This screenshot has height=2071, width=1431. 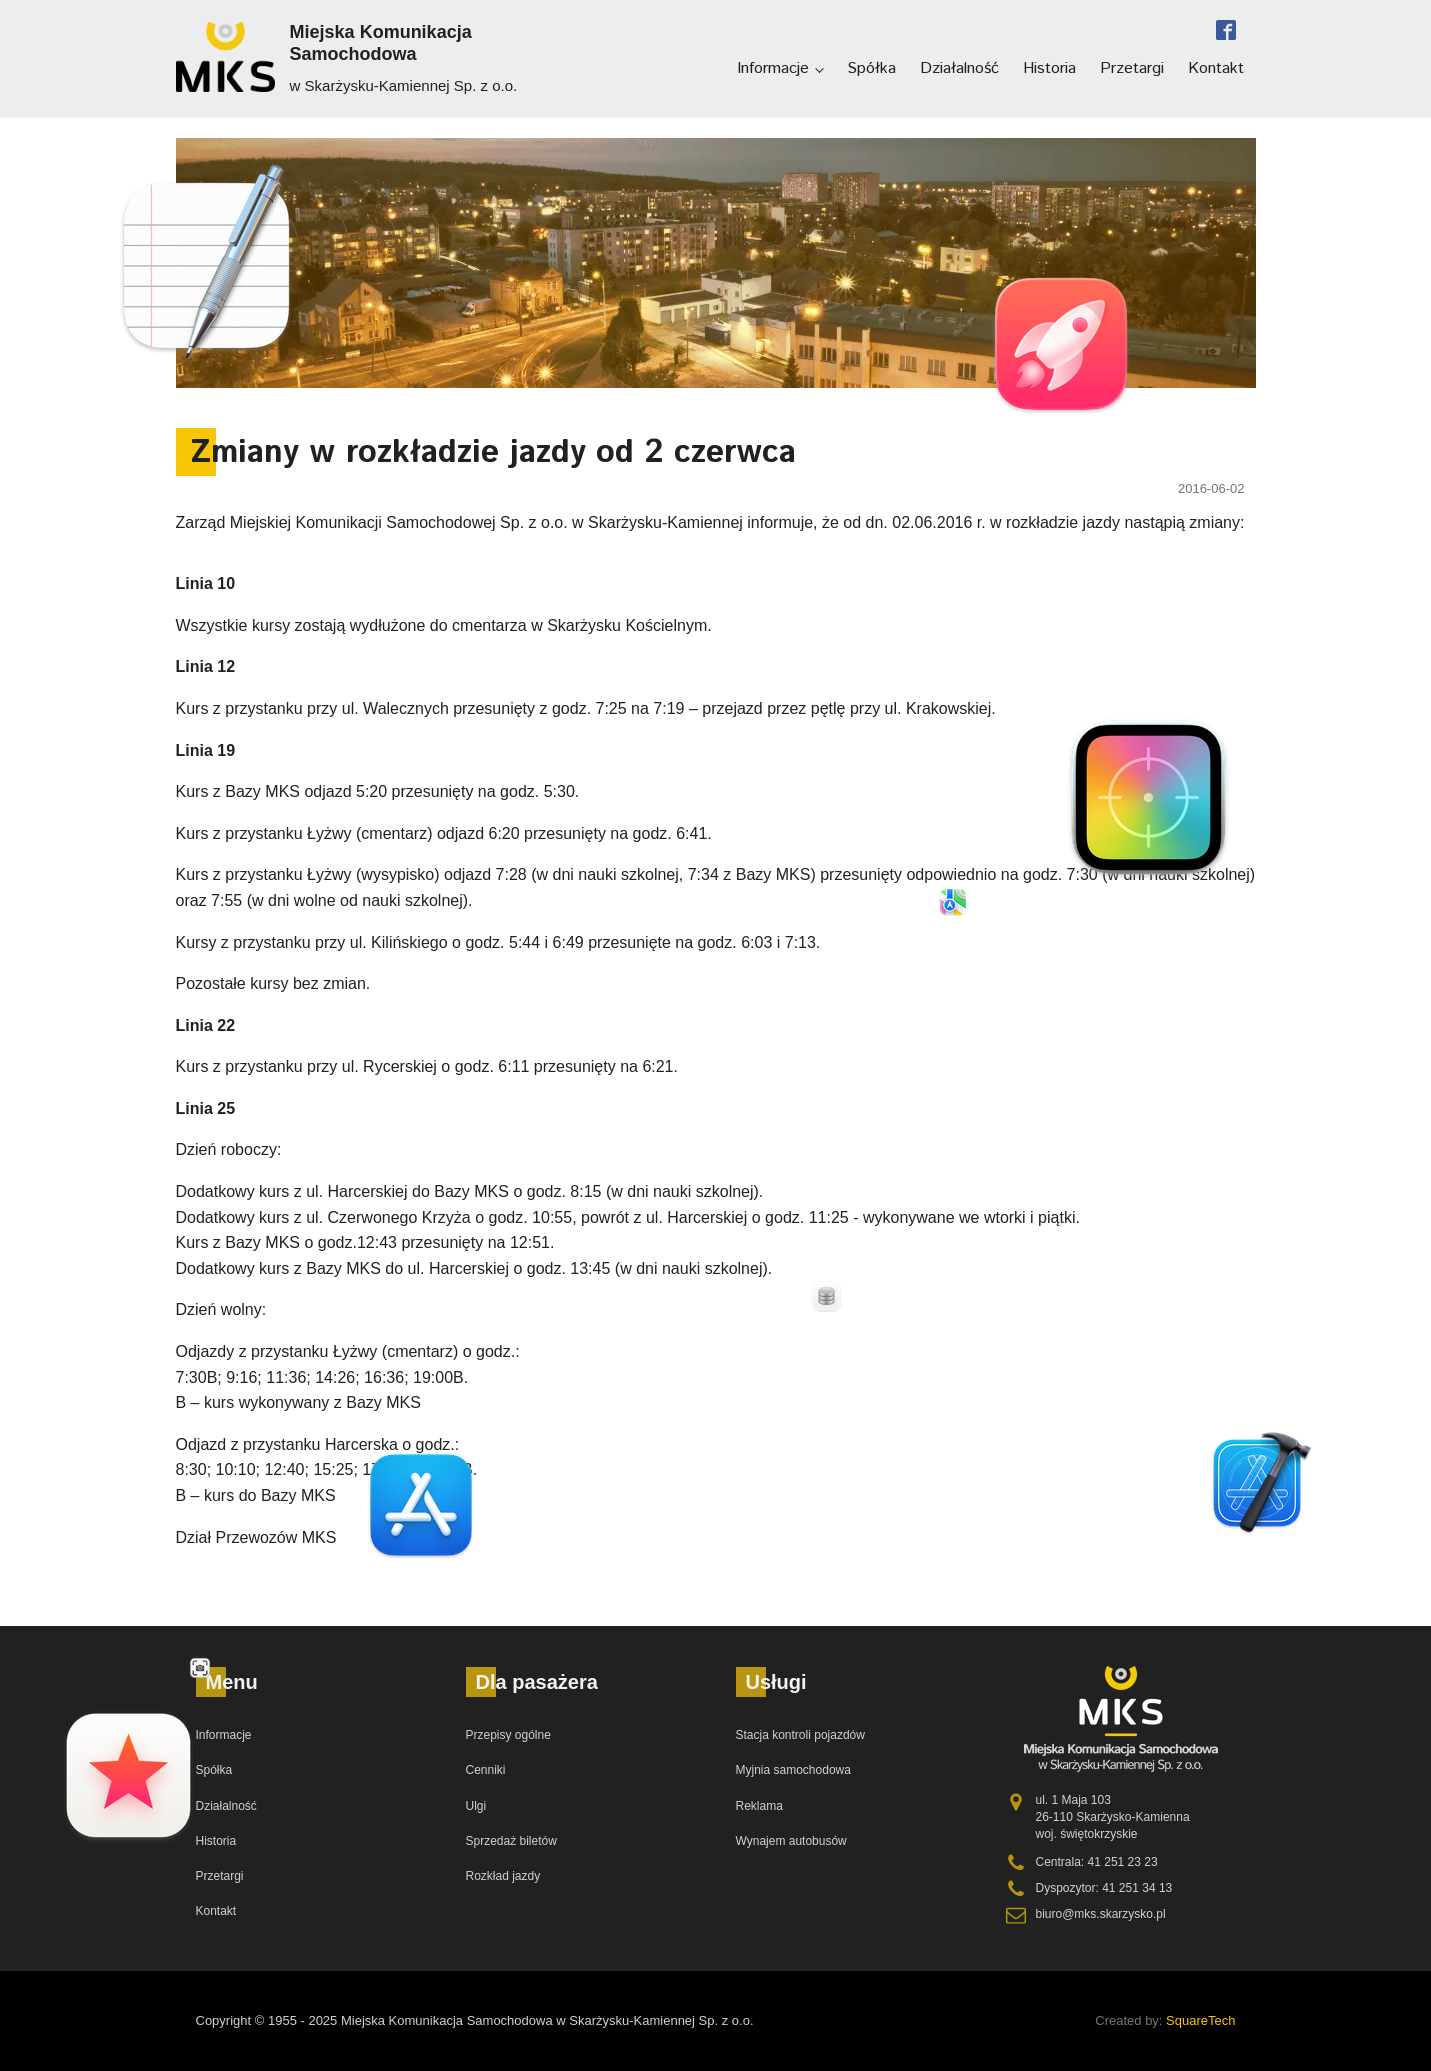 I want to click on open Xcode development environment, so click(x=1257, y=1483).